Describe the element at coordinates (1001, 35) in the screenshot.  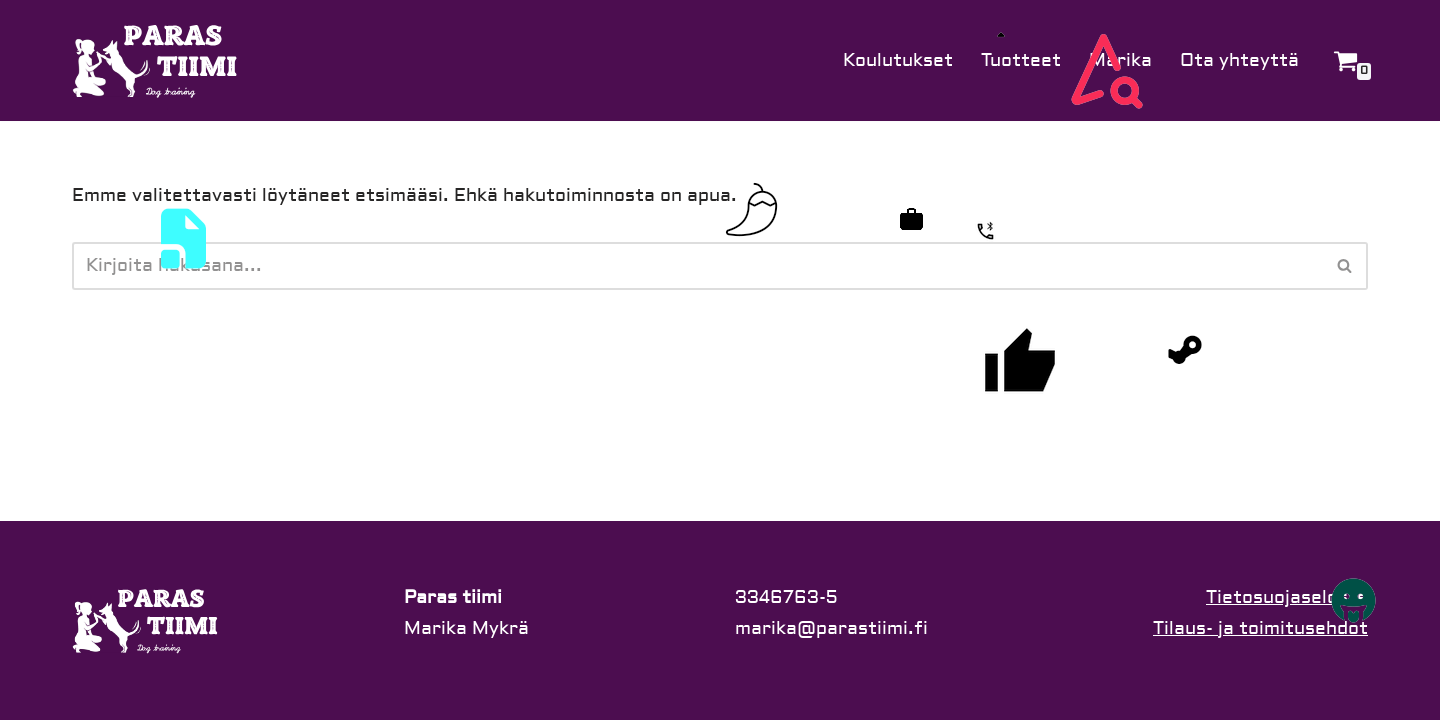
I see `expand content or reveal hidden options` at that location.